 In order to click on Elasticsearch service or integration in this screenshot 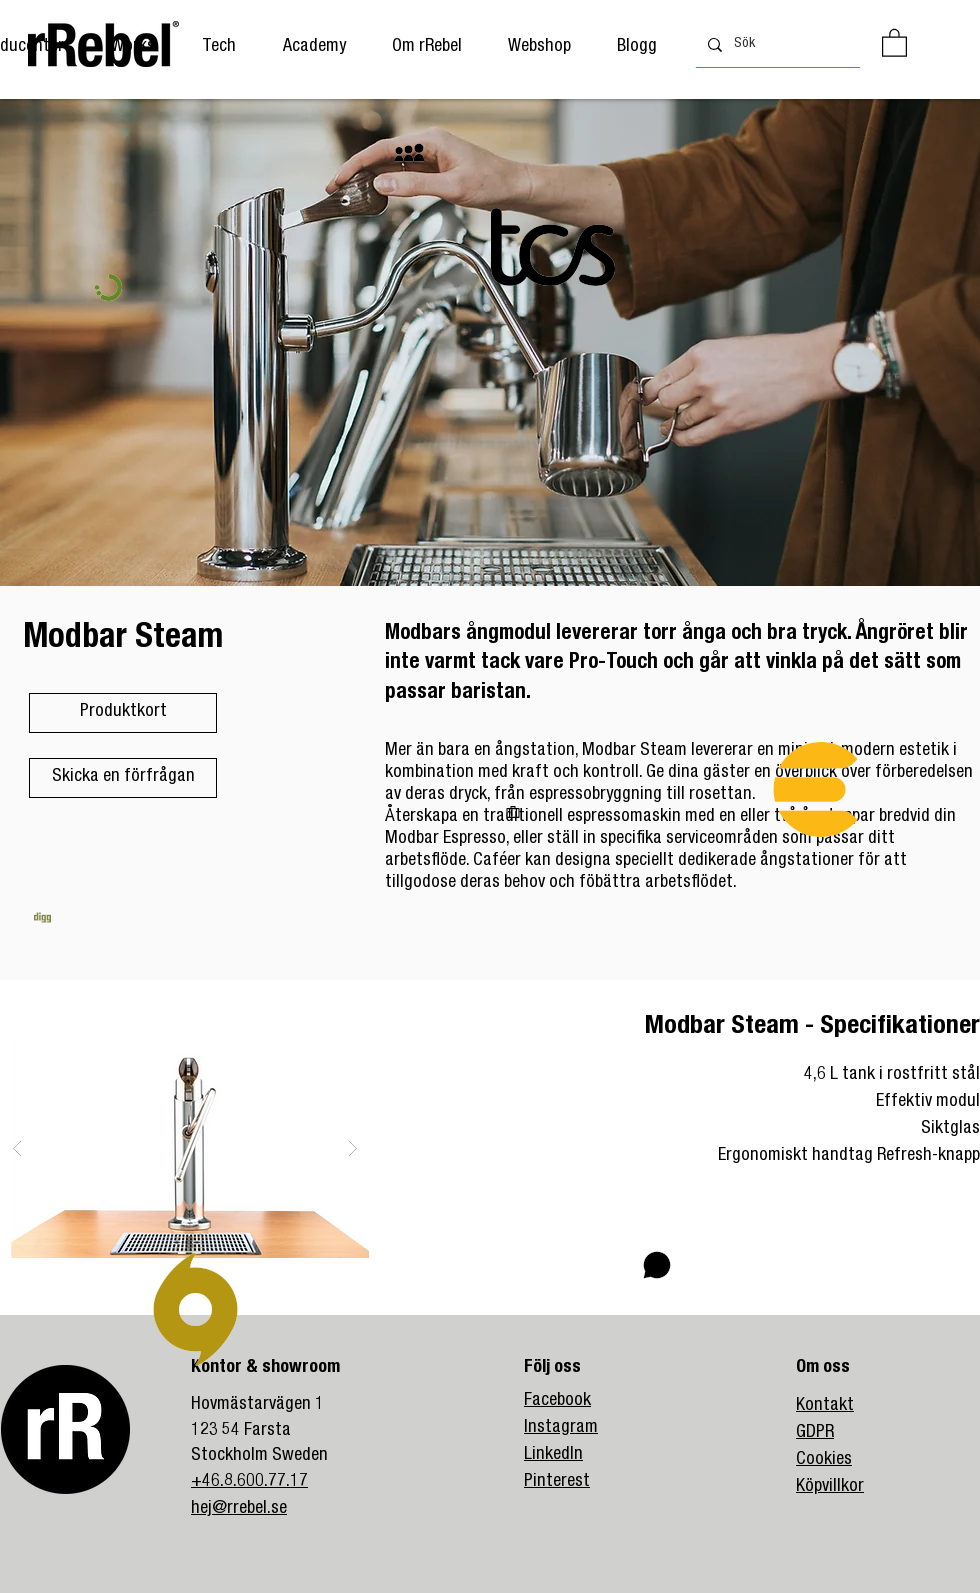, I will do `click(815, 789)`.